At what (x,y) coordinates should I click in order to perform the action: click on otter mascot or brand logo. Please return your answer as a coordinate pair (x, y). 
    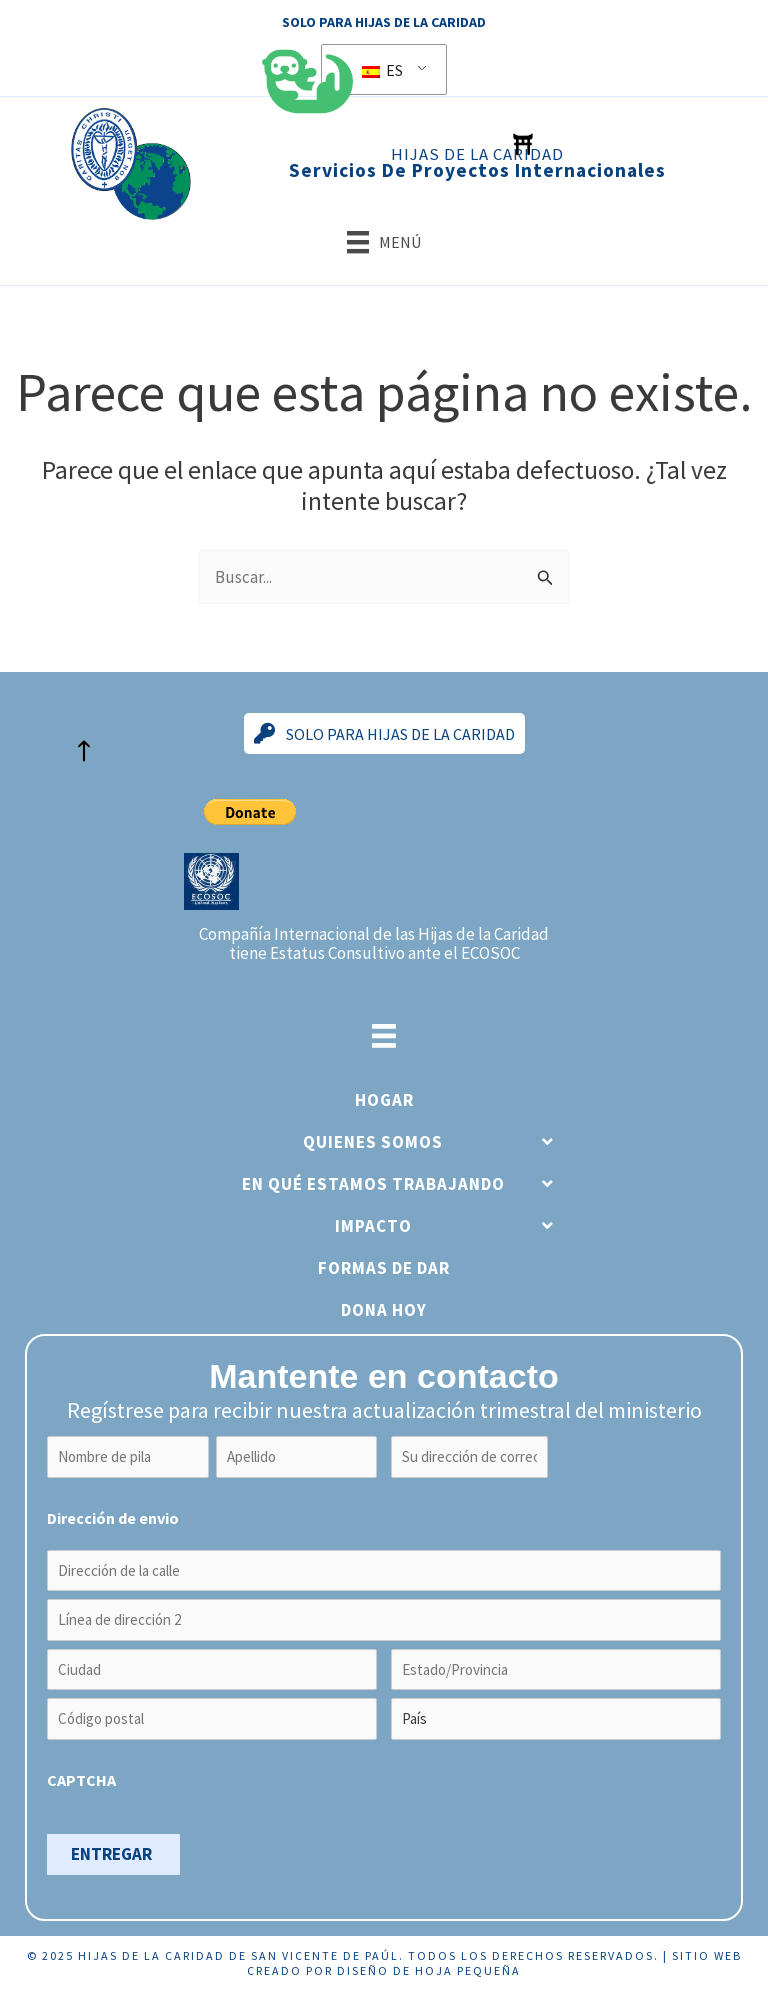
    Looking at the image, I should click on (307, 81).